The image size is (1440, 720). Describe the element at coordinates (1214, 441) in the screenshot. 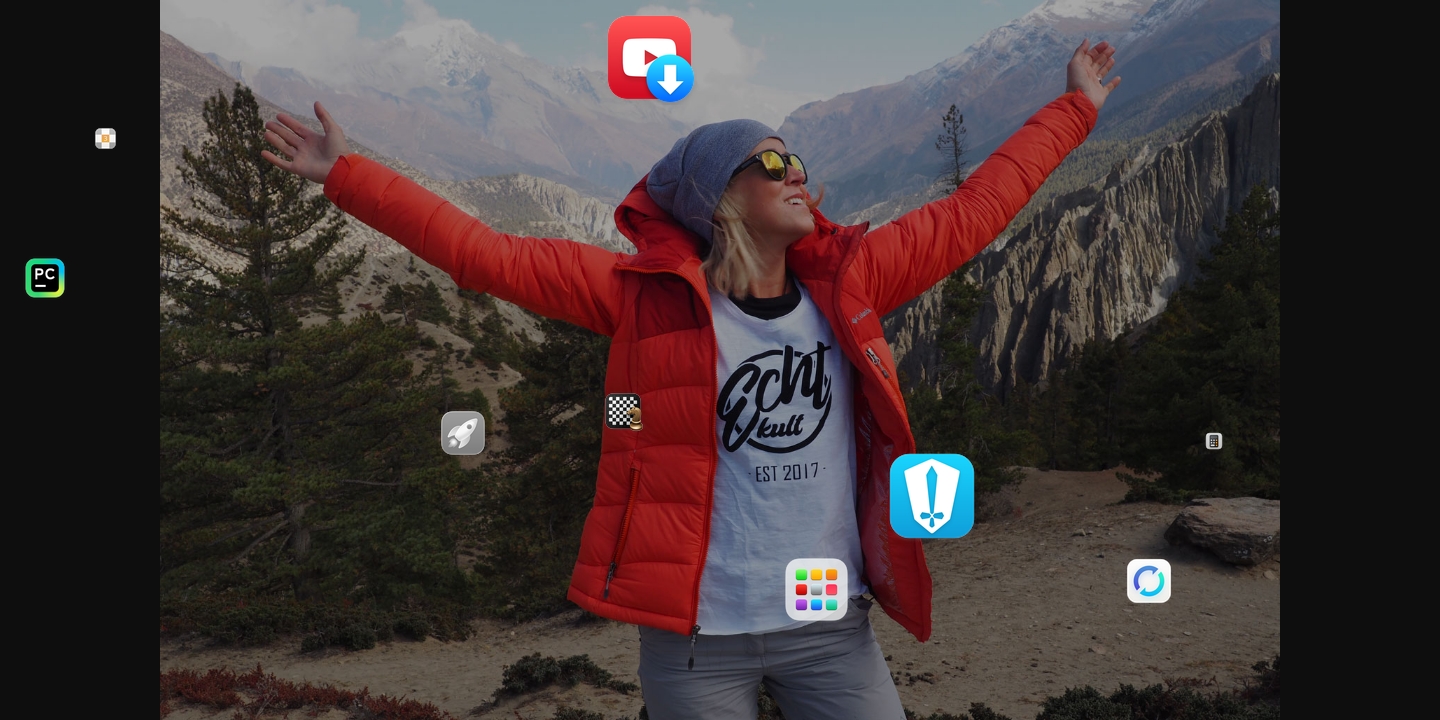

I see `open the calculator app` at that location.